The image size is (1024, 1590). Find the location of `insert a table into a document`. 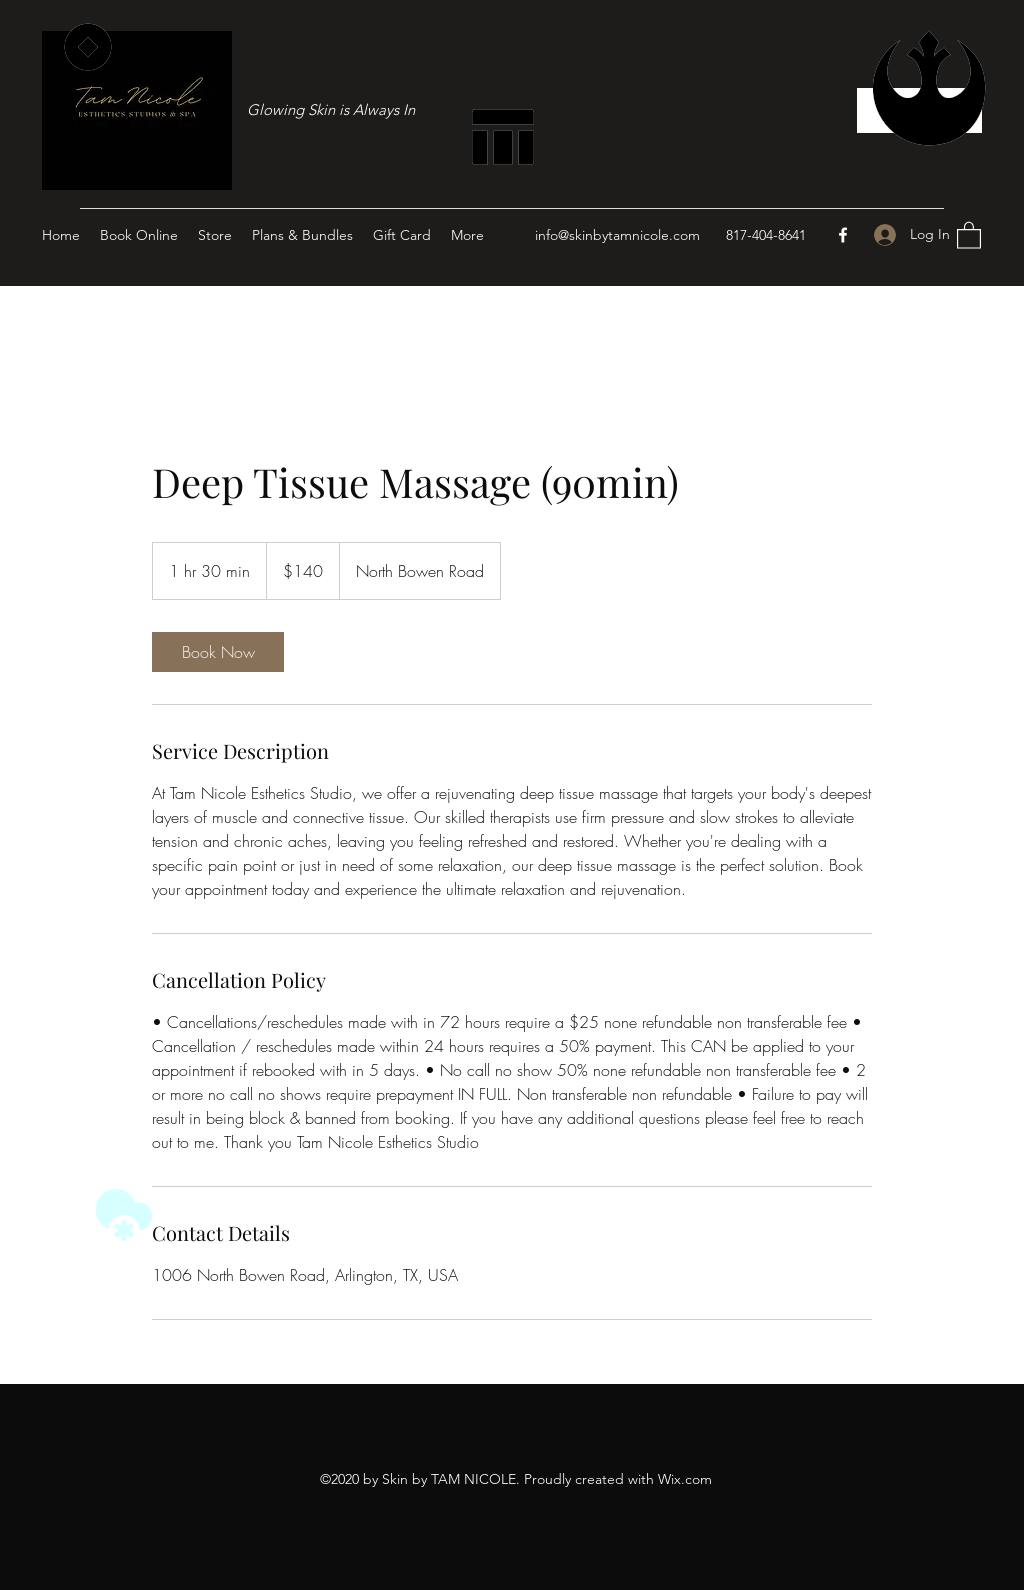

insert a table into a document is located at coordinates (503, 137).